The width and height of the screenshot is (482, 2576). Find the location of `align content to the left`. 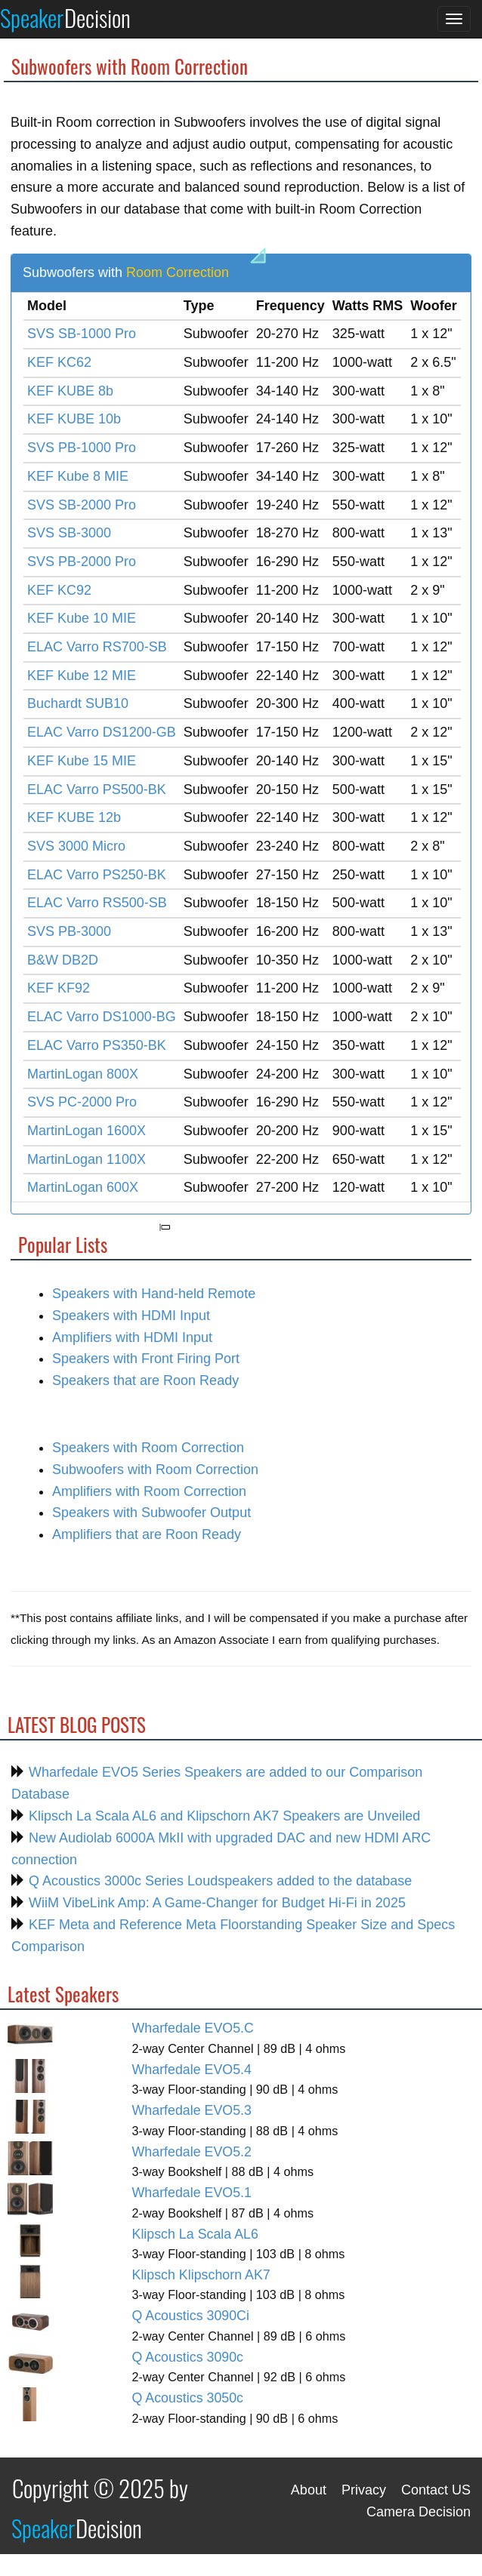

align content to the left is located at coordinates (165, 1227).